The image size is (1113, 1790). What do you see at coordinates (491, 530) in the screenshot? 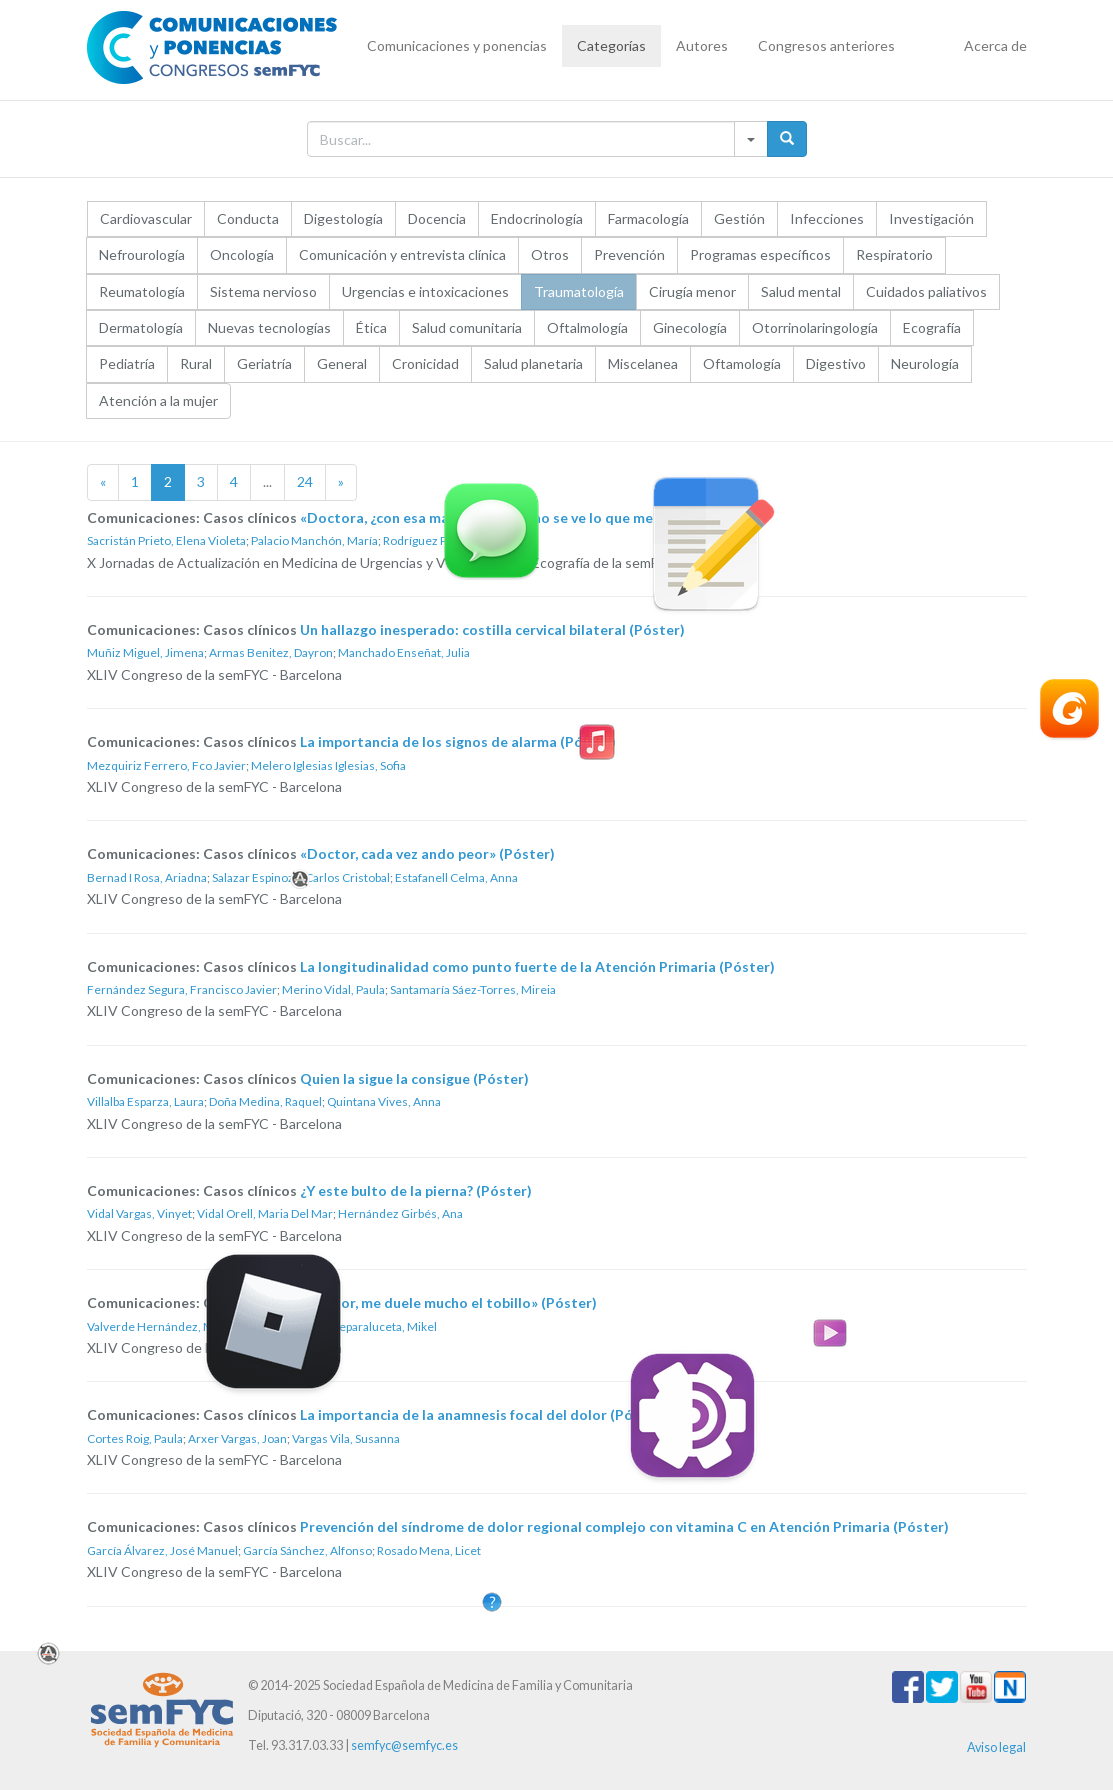
I see `open the messages app` at bounding box center [491, 530].